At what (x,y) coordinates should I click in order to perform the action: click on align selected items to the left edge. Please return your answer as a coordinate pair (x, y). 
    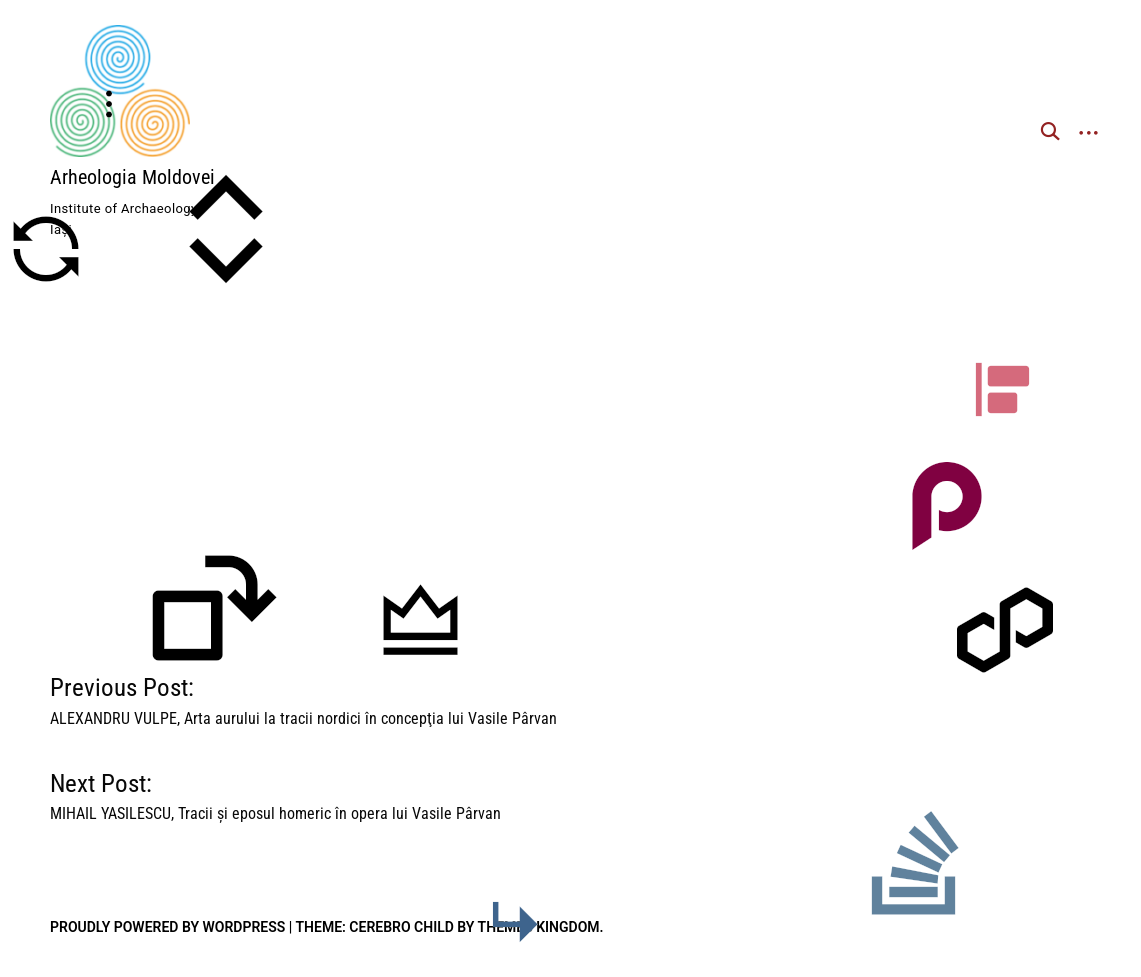
    Looking at the image, I should click on (1002, 389).